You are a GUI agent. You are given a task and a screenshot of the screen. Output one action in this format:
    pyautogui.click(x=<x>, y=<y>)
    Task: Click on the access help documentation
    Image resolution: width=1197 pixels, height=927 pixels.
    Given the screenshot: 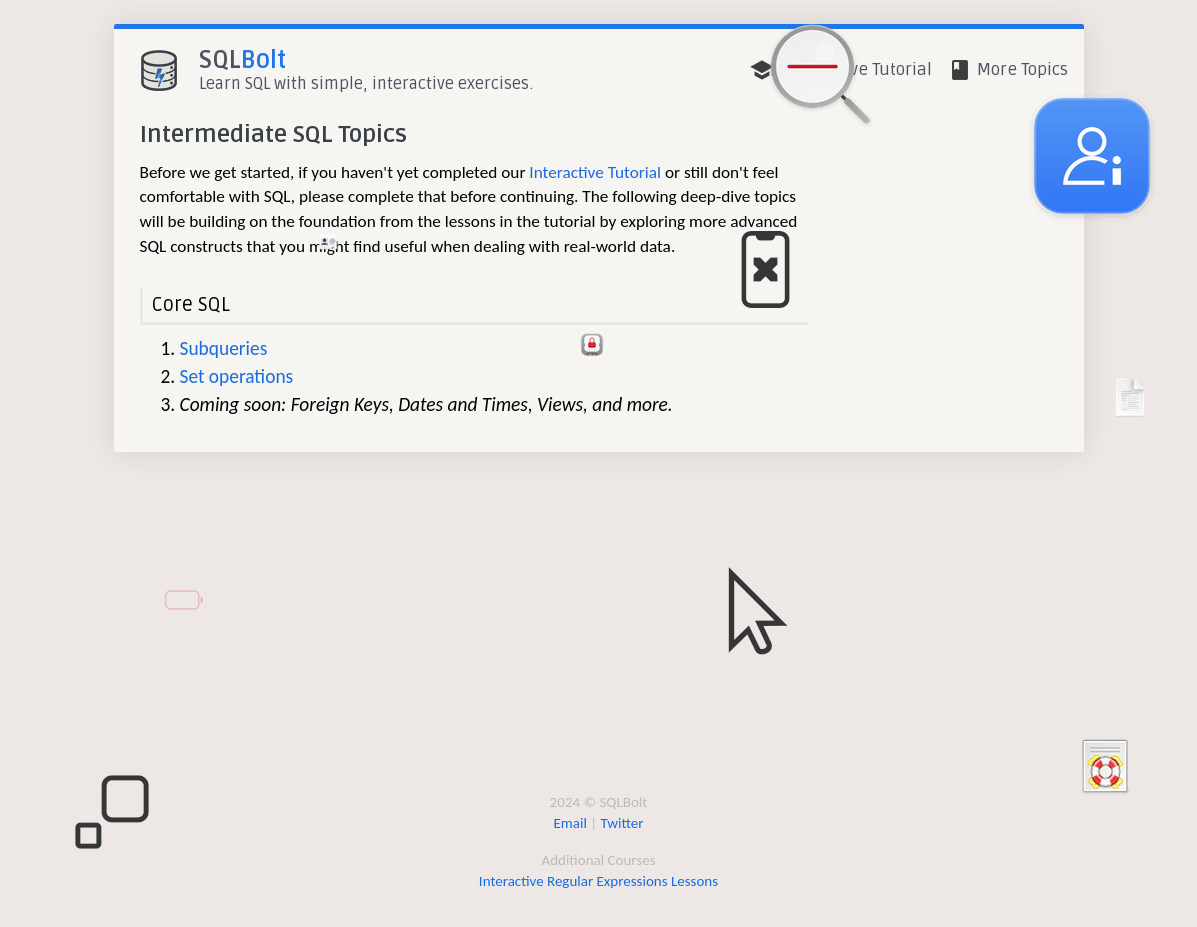 What is the action you would take?
    pyautogui.click(x=1105, y=766)
    